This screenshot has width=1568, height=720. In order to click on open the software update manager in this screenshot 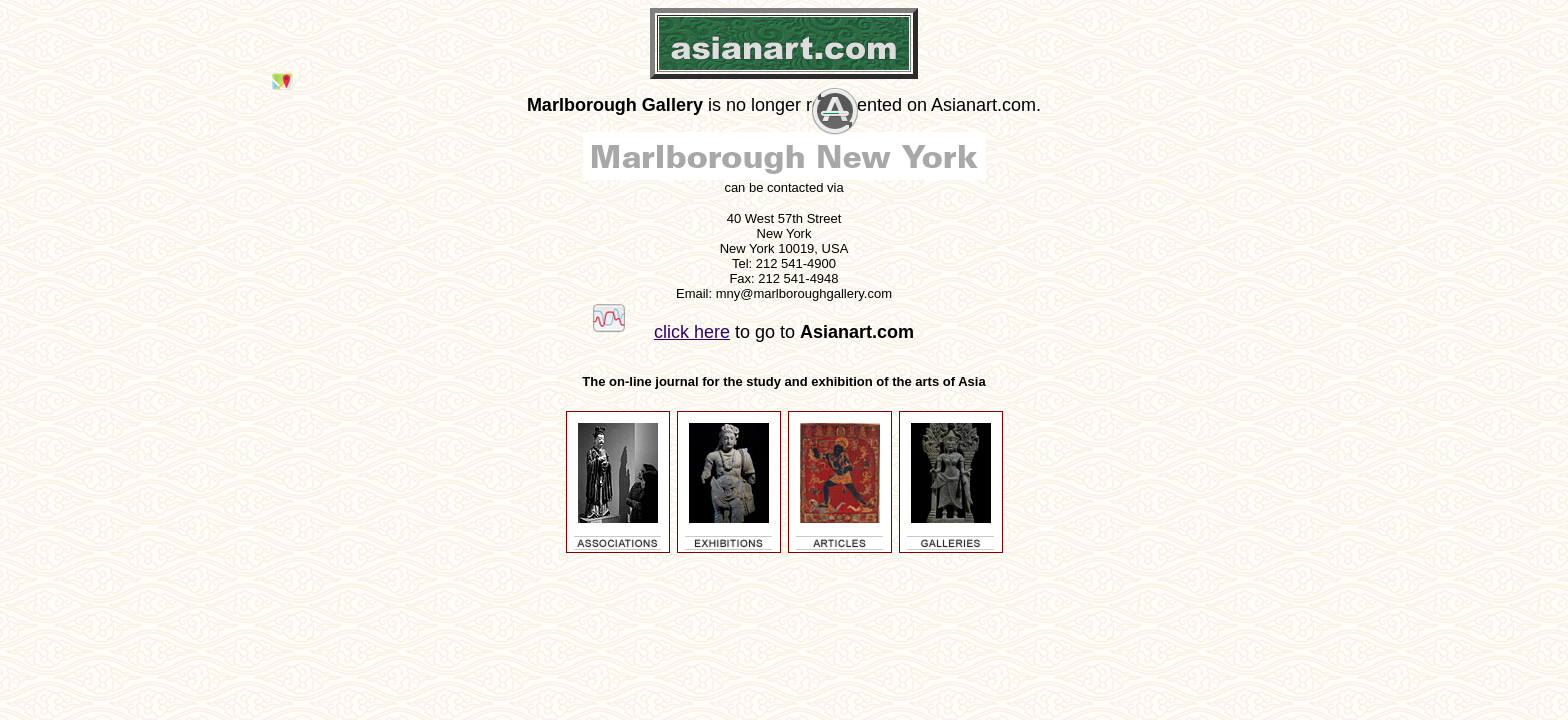, I will do `click(835, 111)`.